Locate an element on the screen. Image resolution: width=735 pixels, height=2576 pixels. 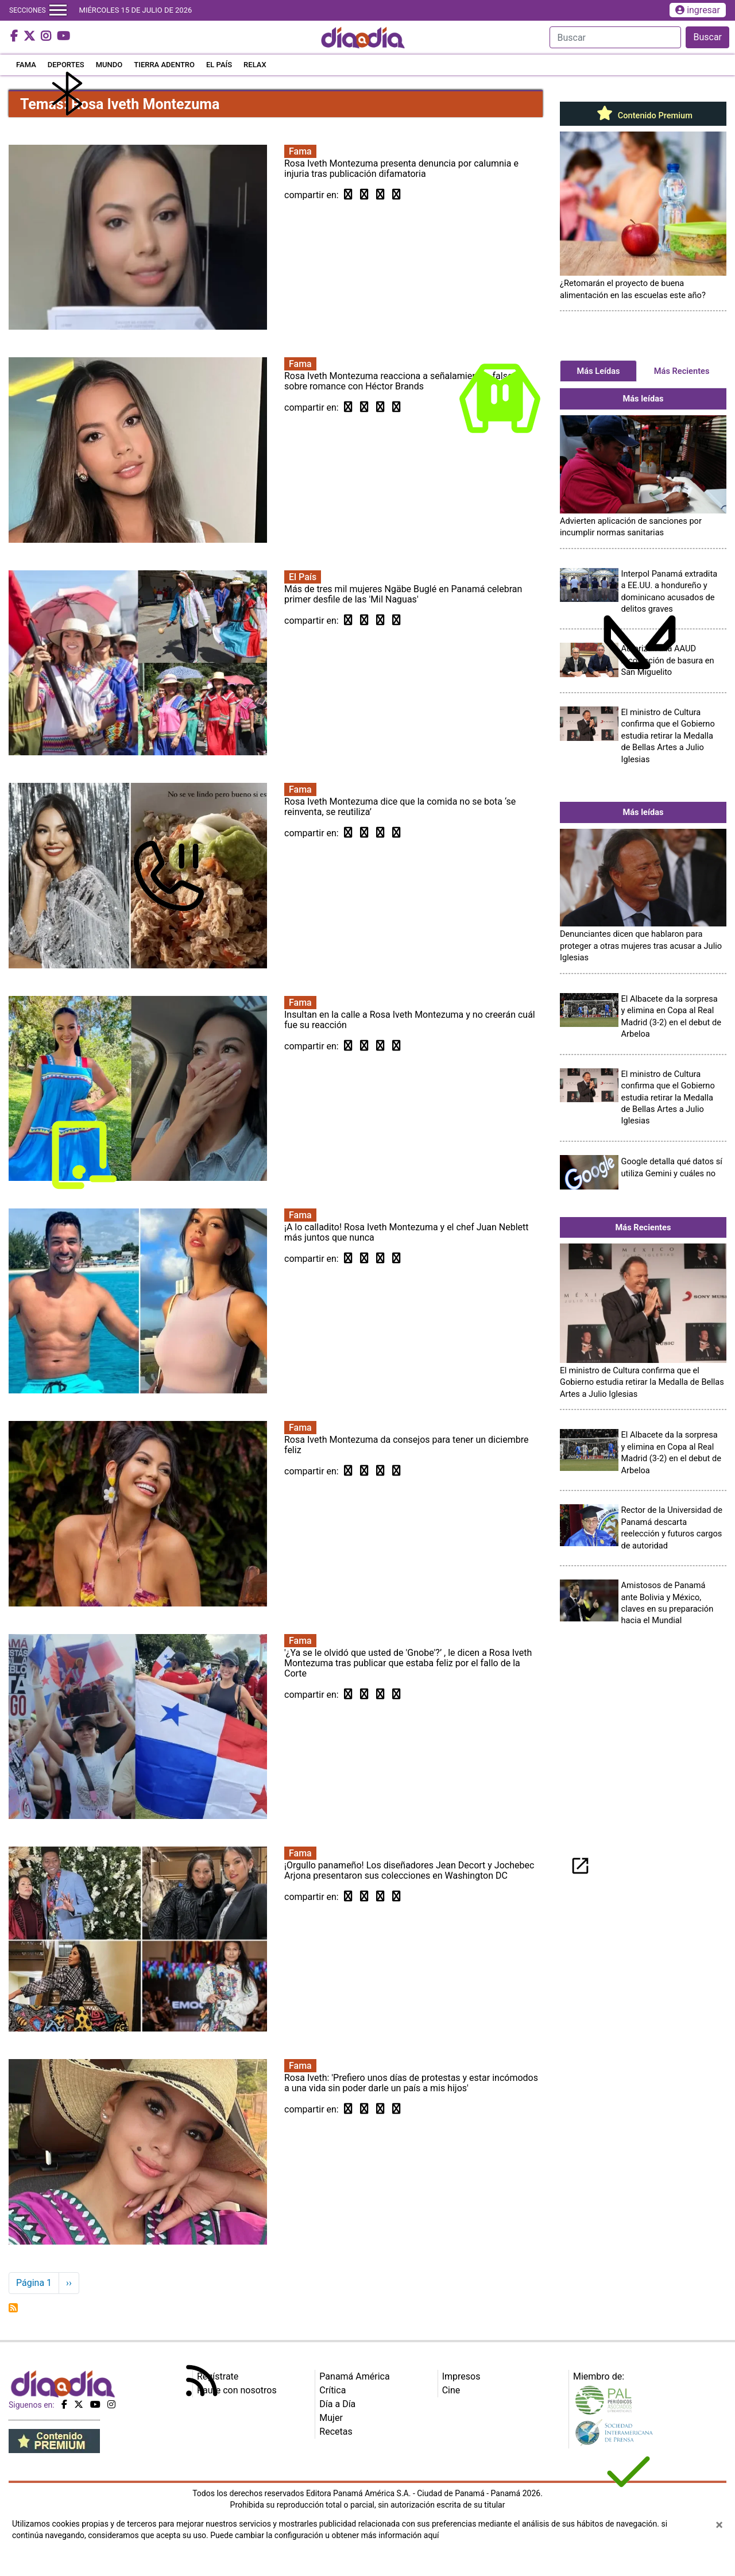
confirm or submit an action is located at coordinates (628, 2473).